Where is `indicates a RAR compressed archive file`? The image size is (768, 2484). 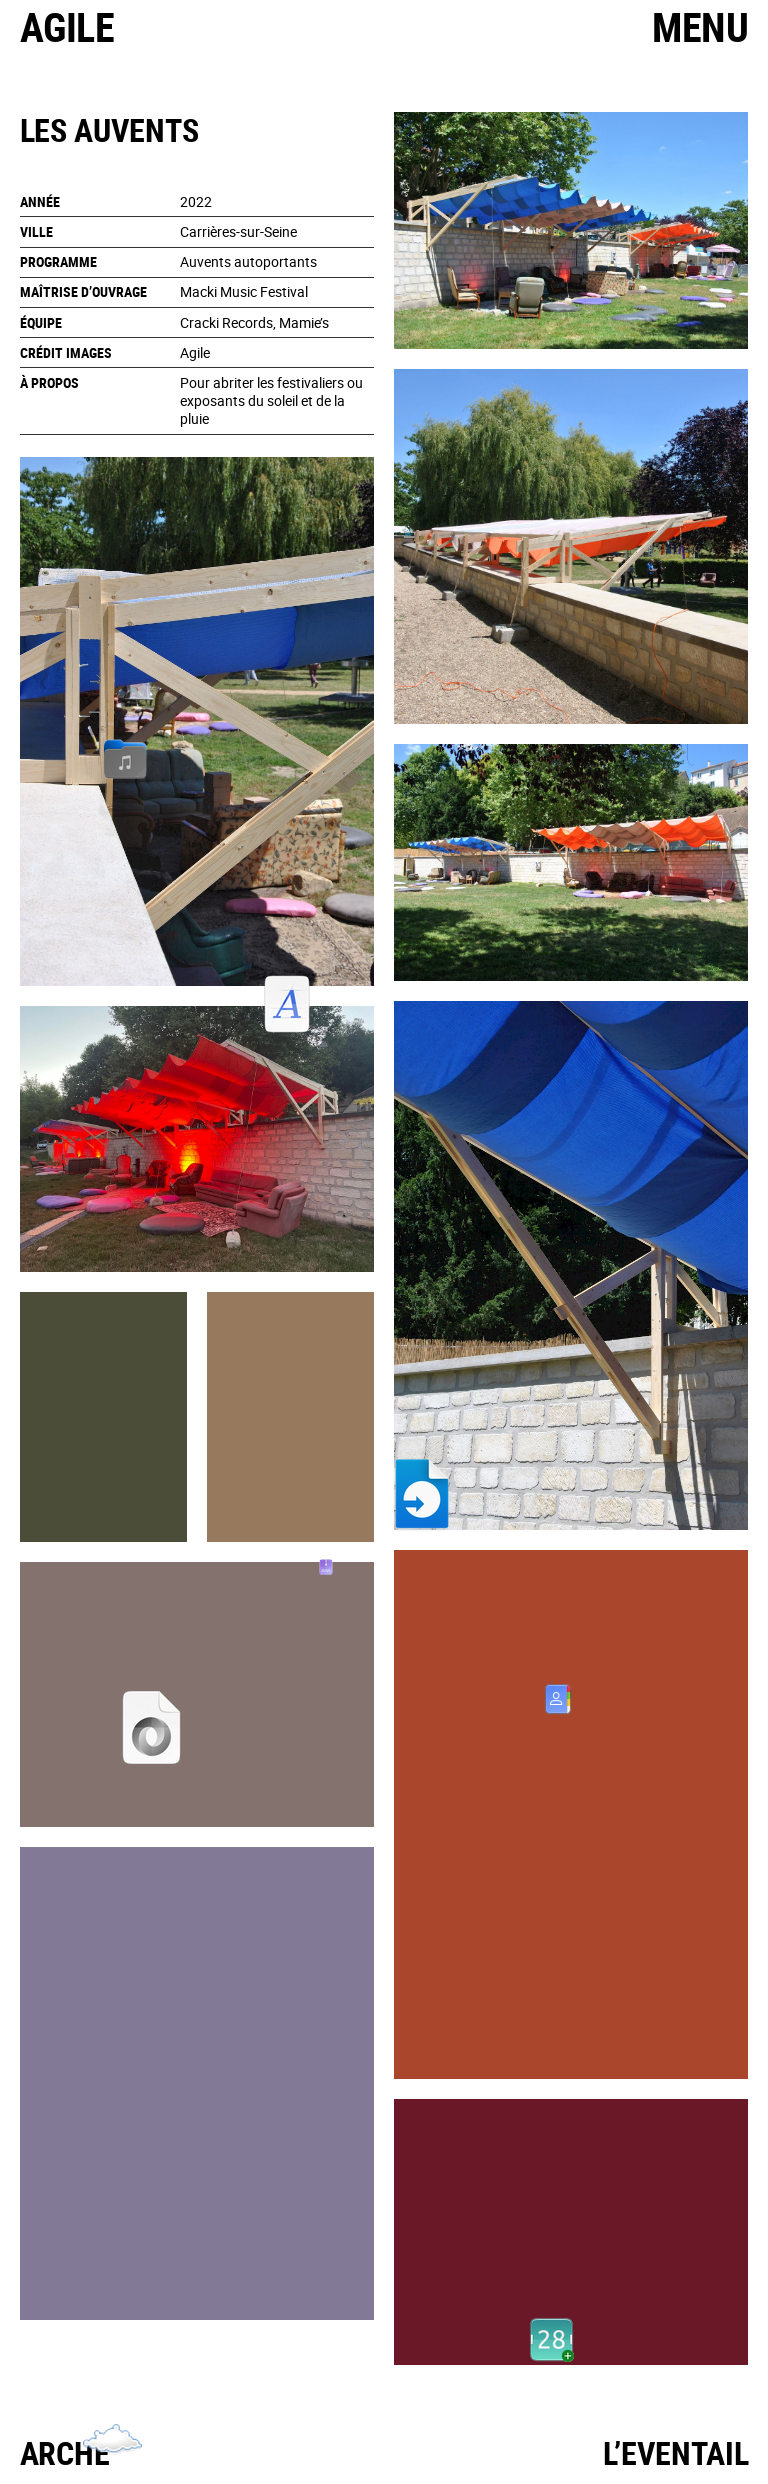
indicates a RAR compressed archive file is located at coordinates (326, 1567).